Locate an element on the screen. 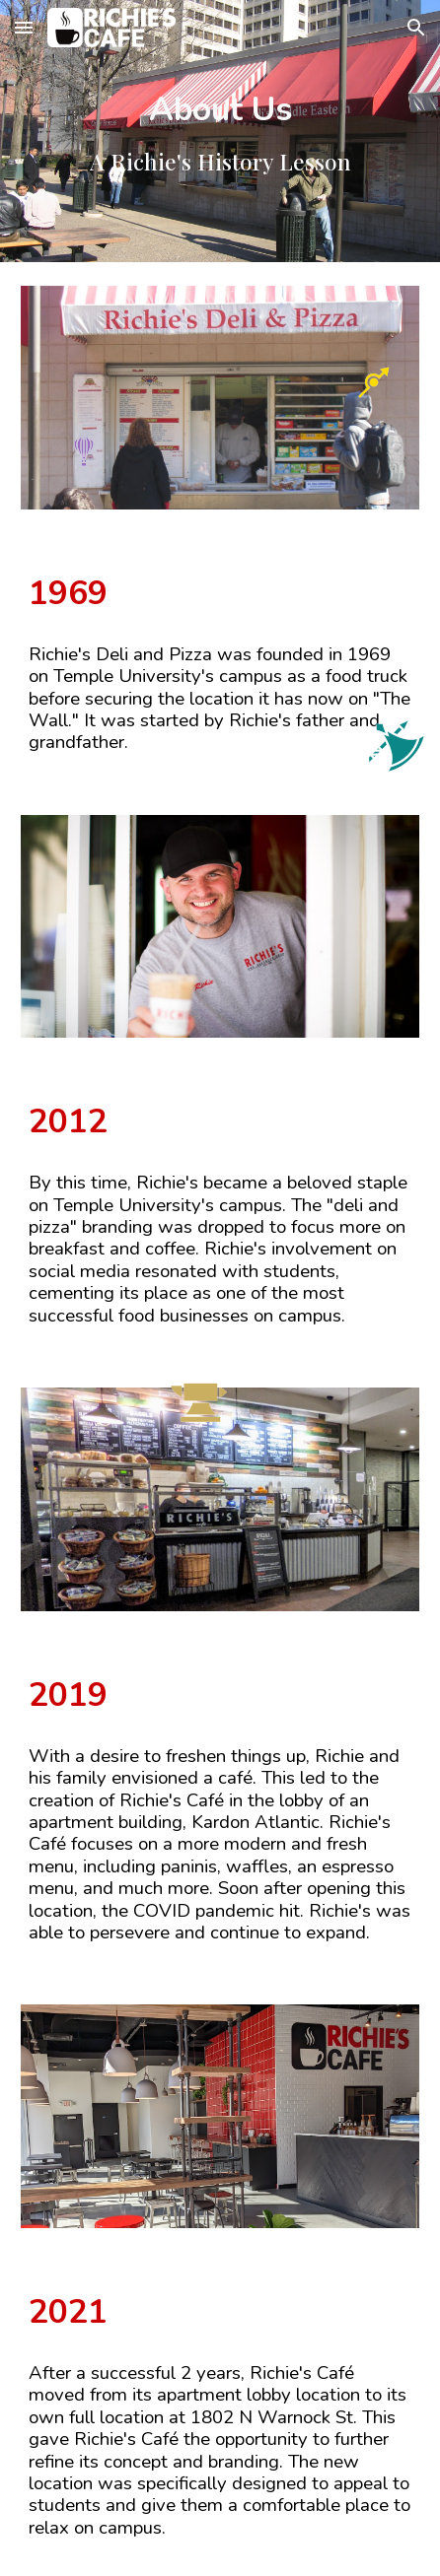 Image resolution: width=440 pixels, height=2576 pixels. access crafting or blacksmith features is located at coordinates (198, 1399).